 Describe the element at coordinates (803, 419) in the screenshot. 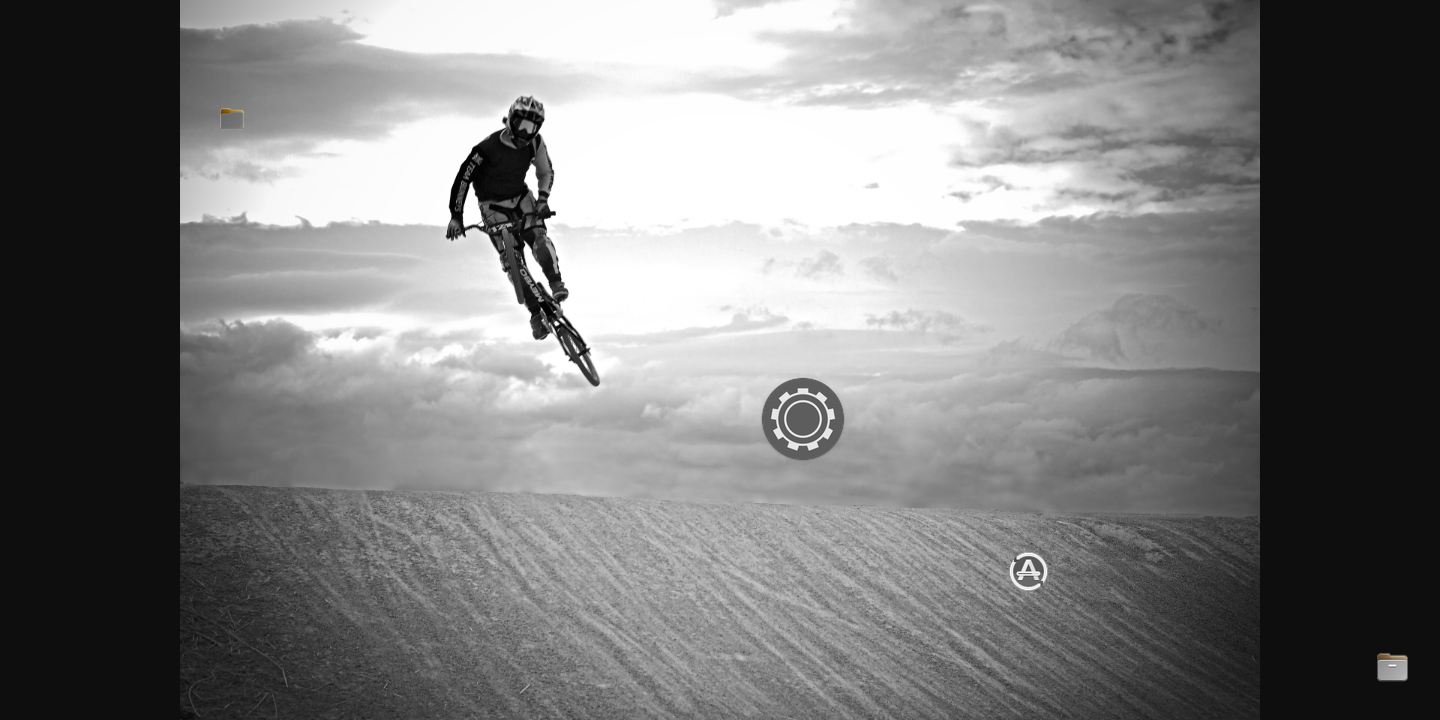

I see `indicates system or device settings` at that location.